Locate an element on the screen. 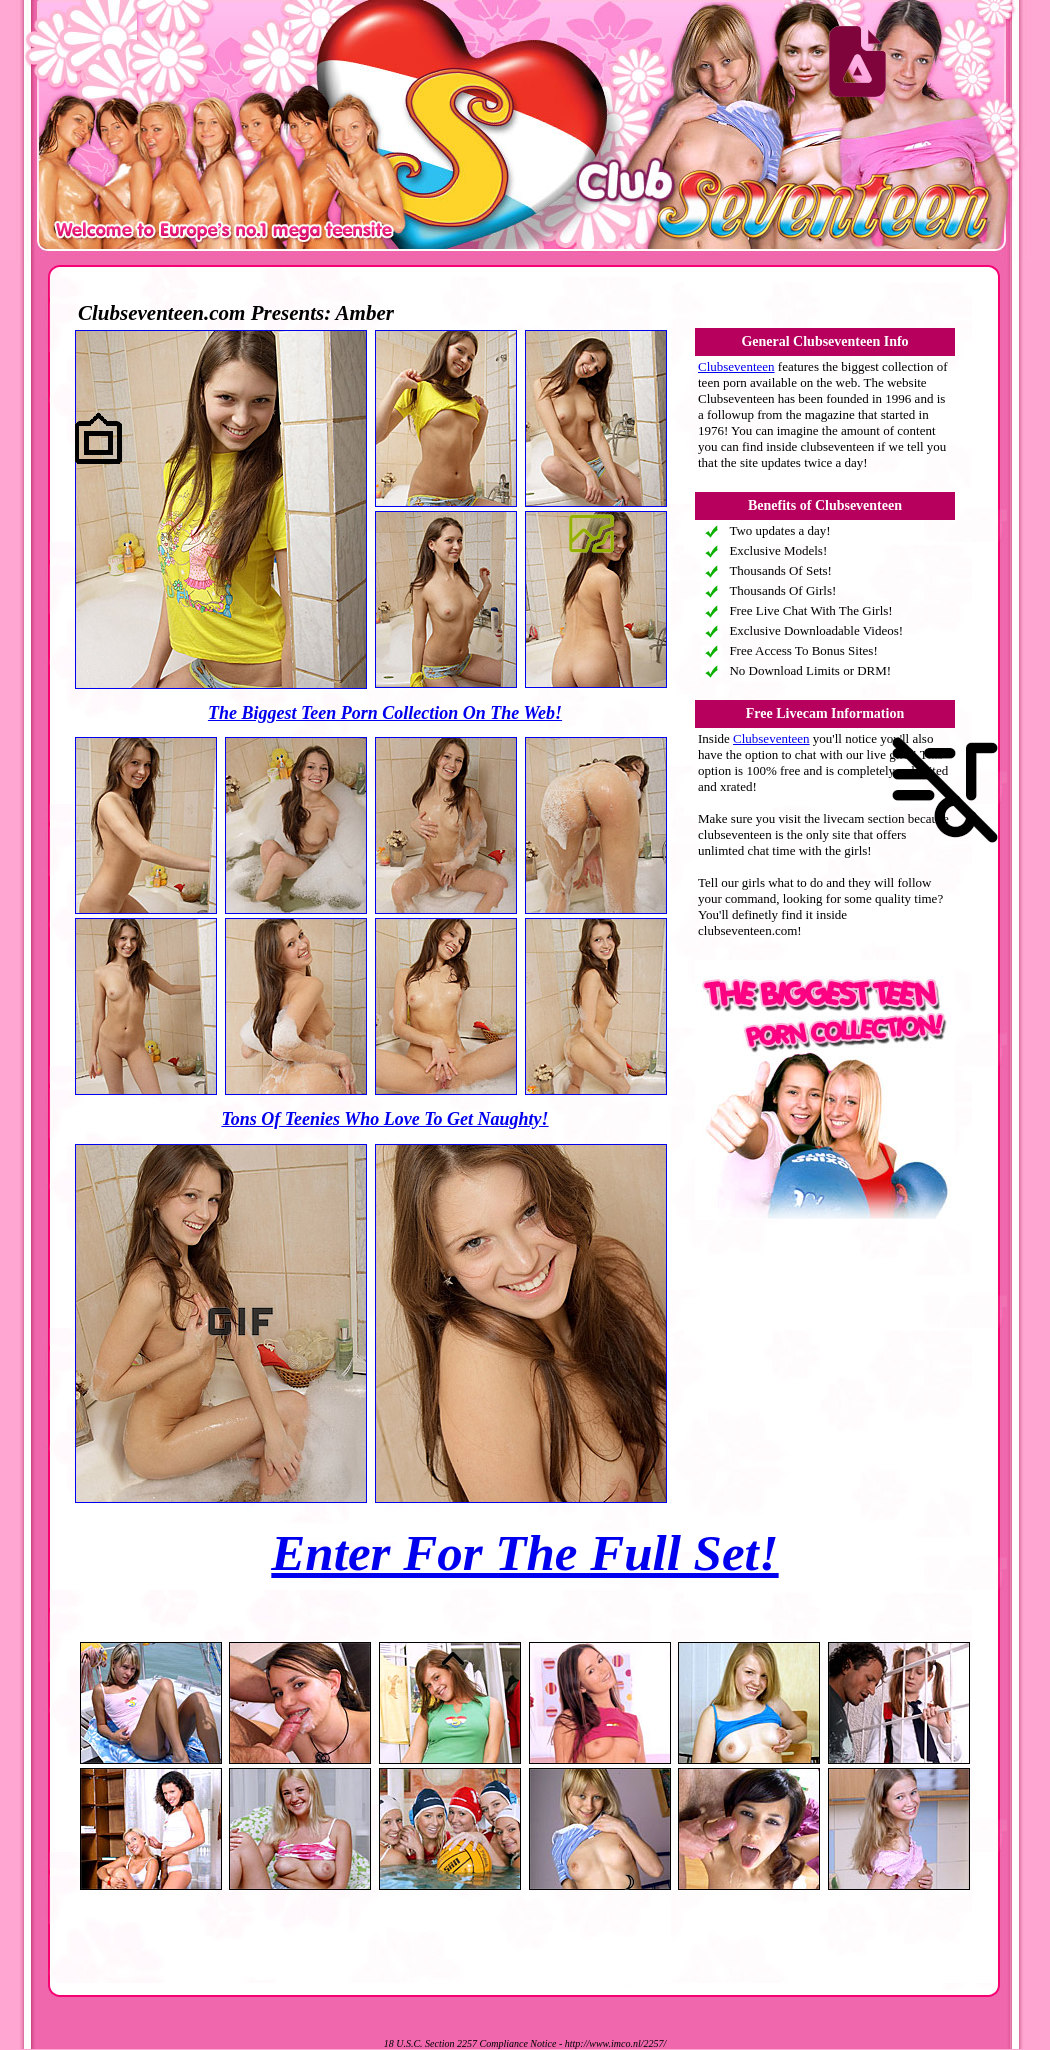 This screenshot has height=2050, width=1050. collapse an expanded section is located at coordinates (453, 1659).